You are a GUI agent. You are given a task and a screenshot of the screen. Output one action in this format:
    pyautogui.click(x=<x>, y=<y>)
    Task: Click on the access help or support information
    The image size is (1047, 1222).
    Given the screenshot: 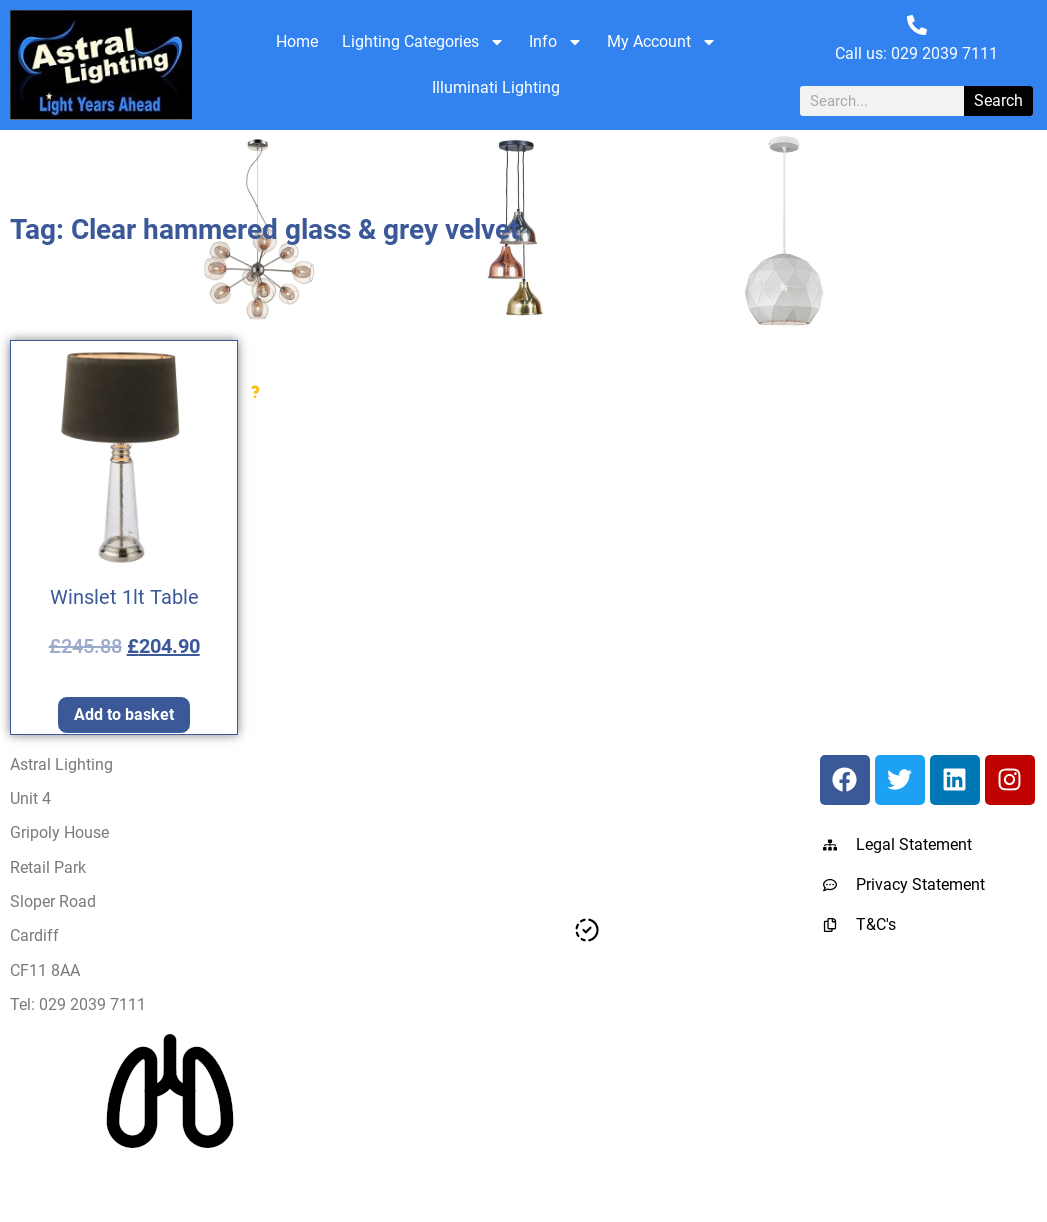 What is the action you would take?
    pyautogui.click(x=255, y=391)
    